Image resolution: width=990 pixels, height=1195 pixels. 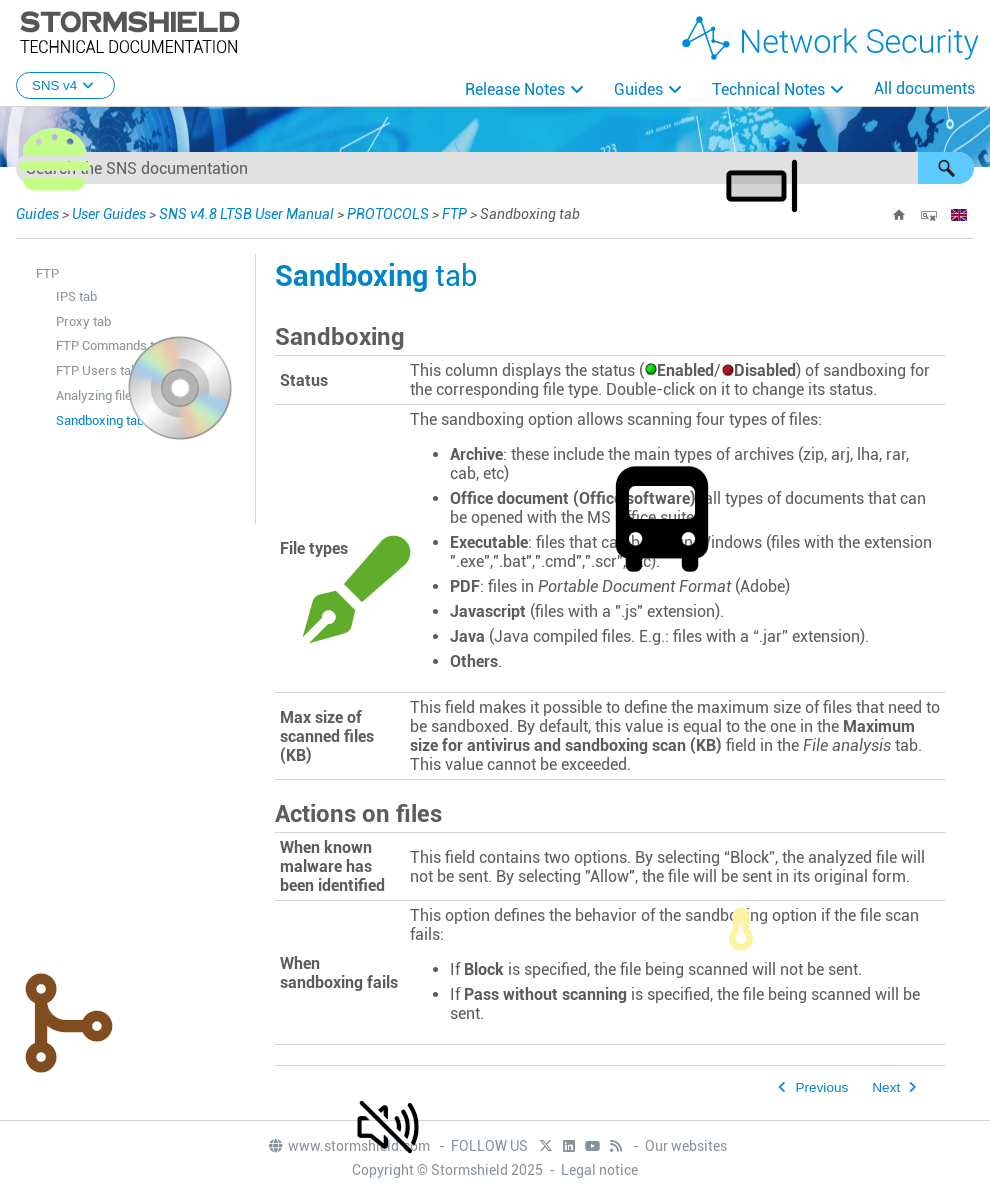 I want to click on compose or write new content, so click(x=356, y=590).